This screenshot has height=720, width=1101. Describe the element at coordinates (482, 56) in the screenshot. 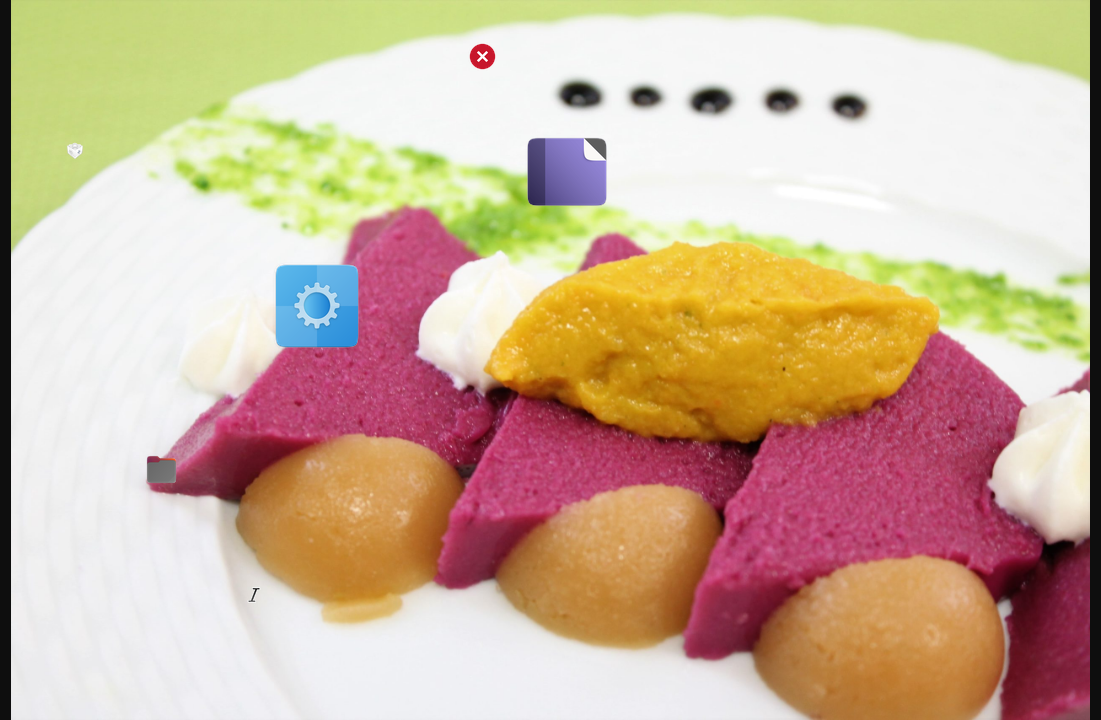

I see `stop or cancel the current action` at that location.